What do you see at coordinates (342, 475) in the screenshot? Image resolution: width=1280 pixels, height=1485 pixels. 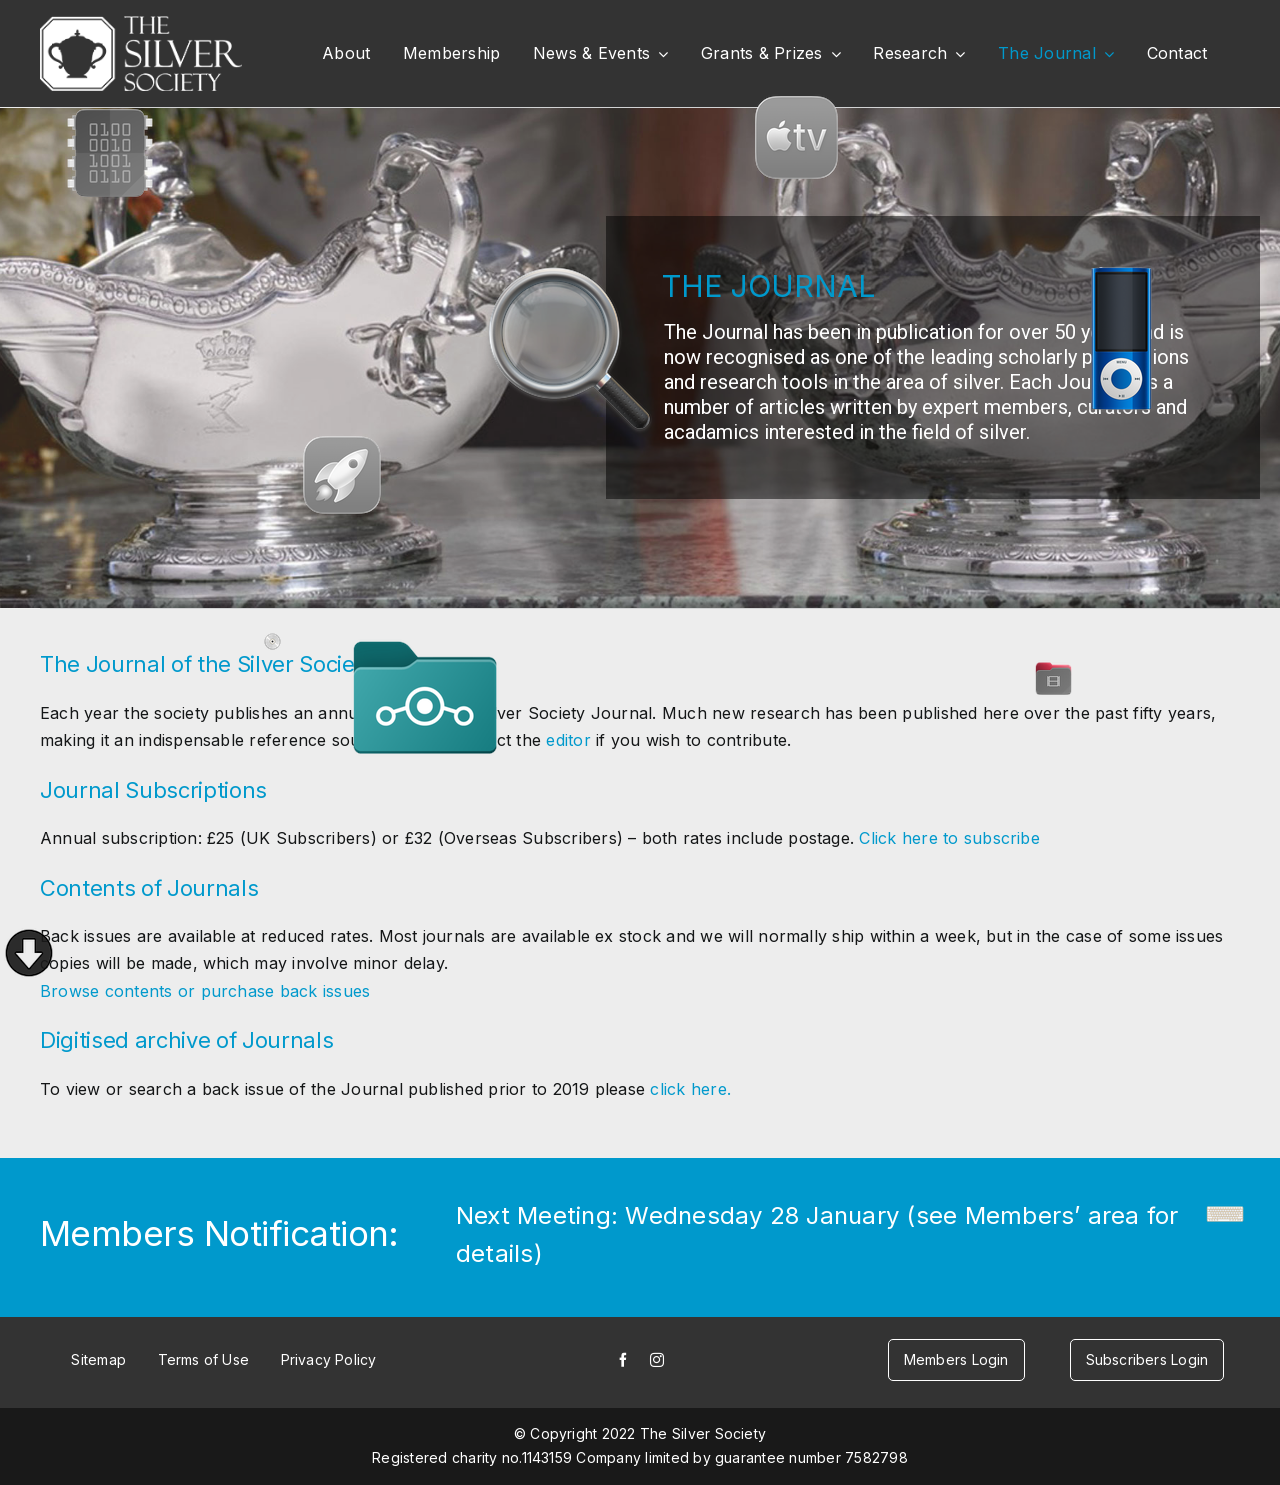 I see `open the games app or game center` at bounding box center [342, 475].